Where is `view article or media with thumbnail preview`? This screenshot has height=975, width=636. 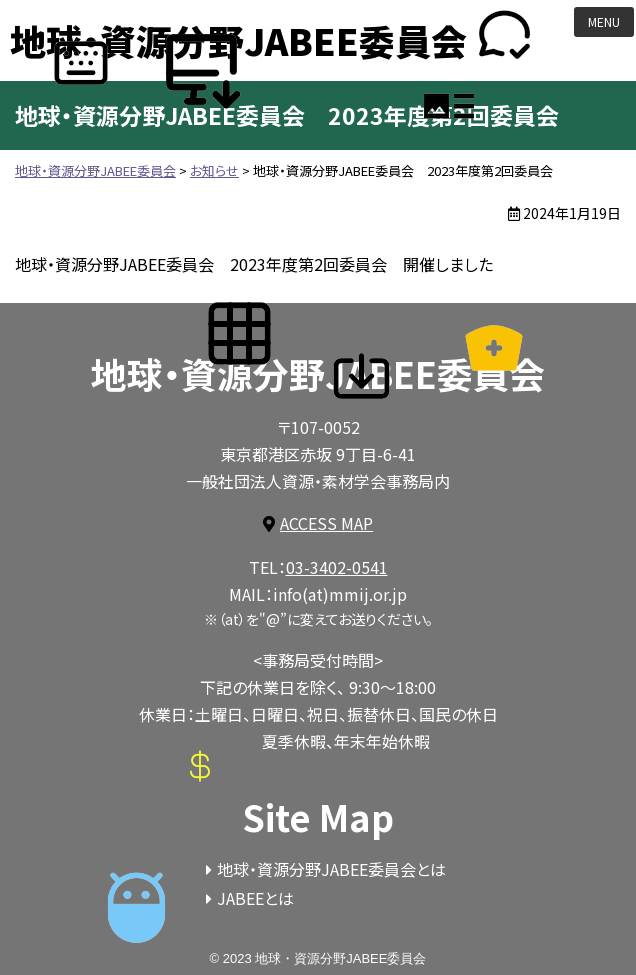 view article or media with thumbnail preview is located at coordinates (449, 106).